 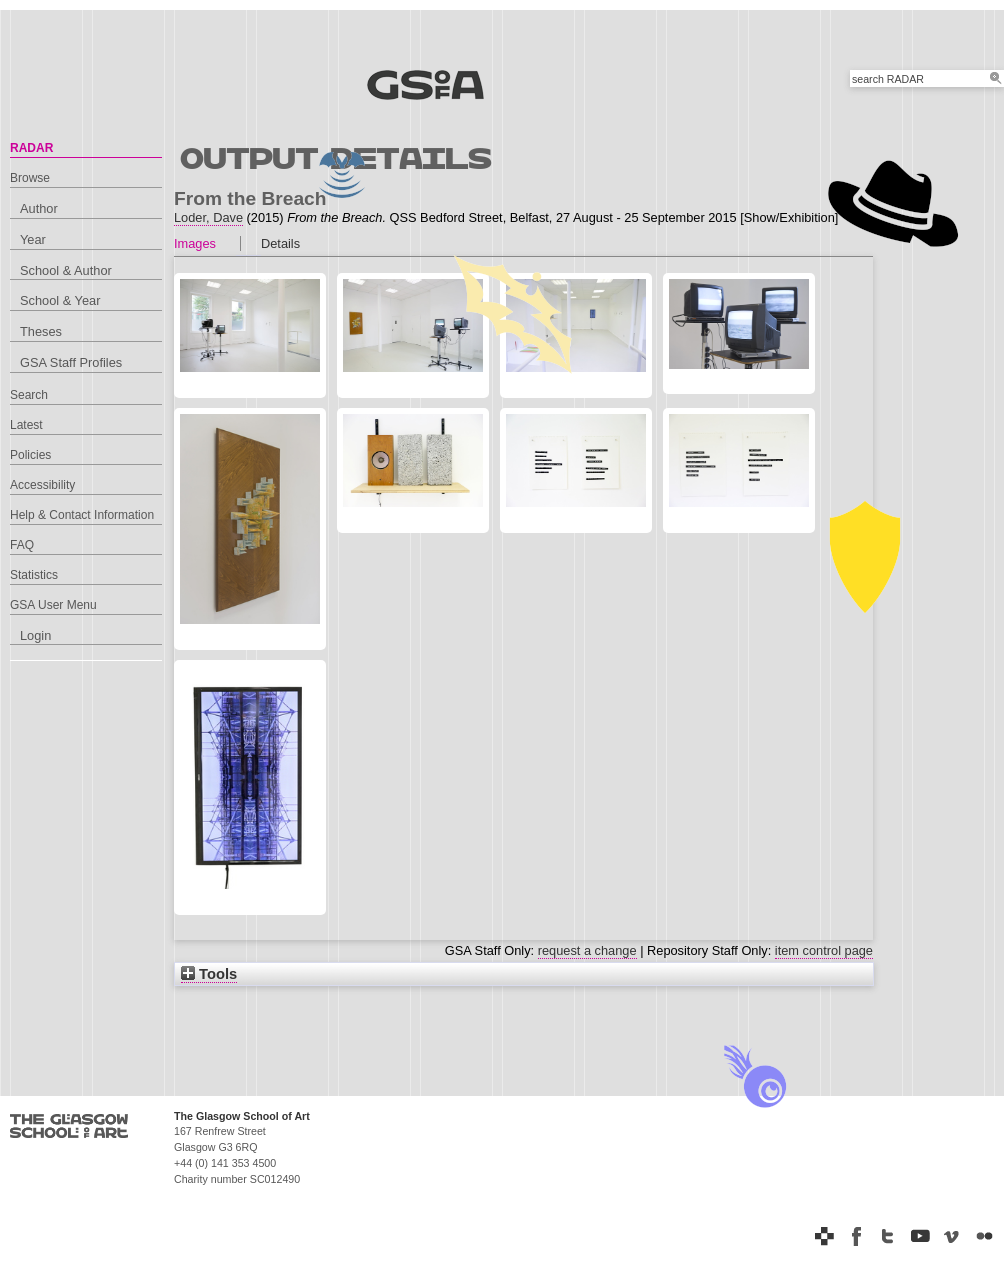 I want to click on indicates a status effect like curse or blindness in a game, so click(x=754, y=1076).